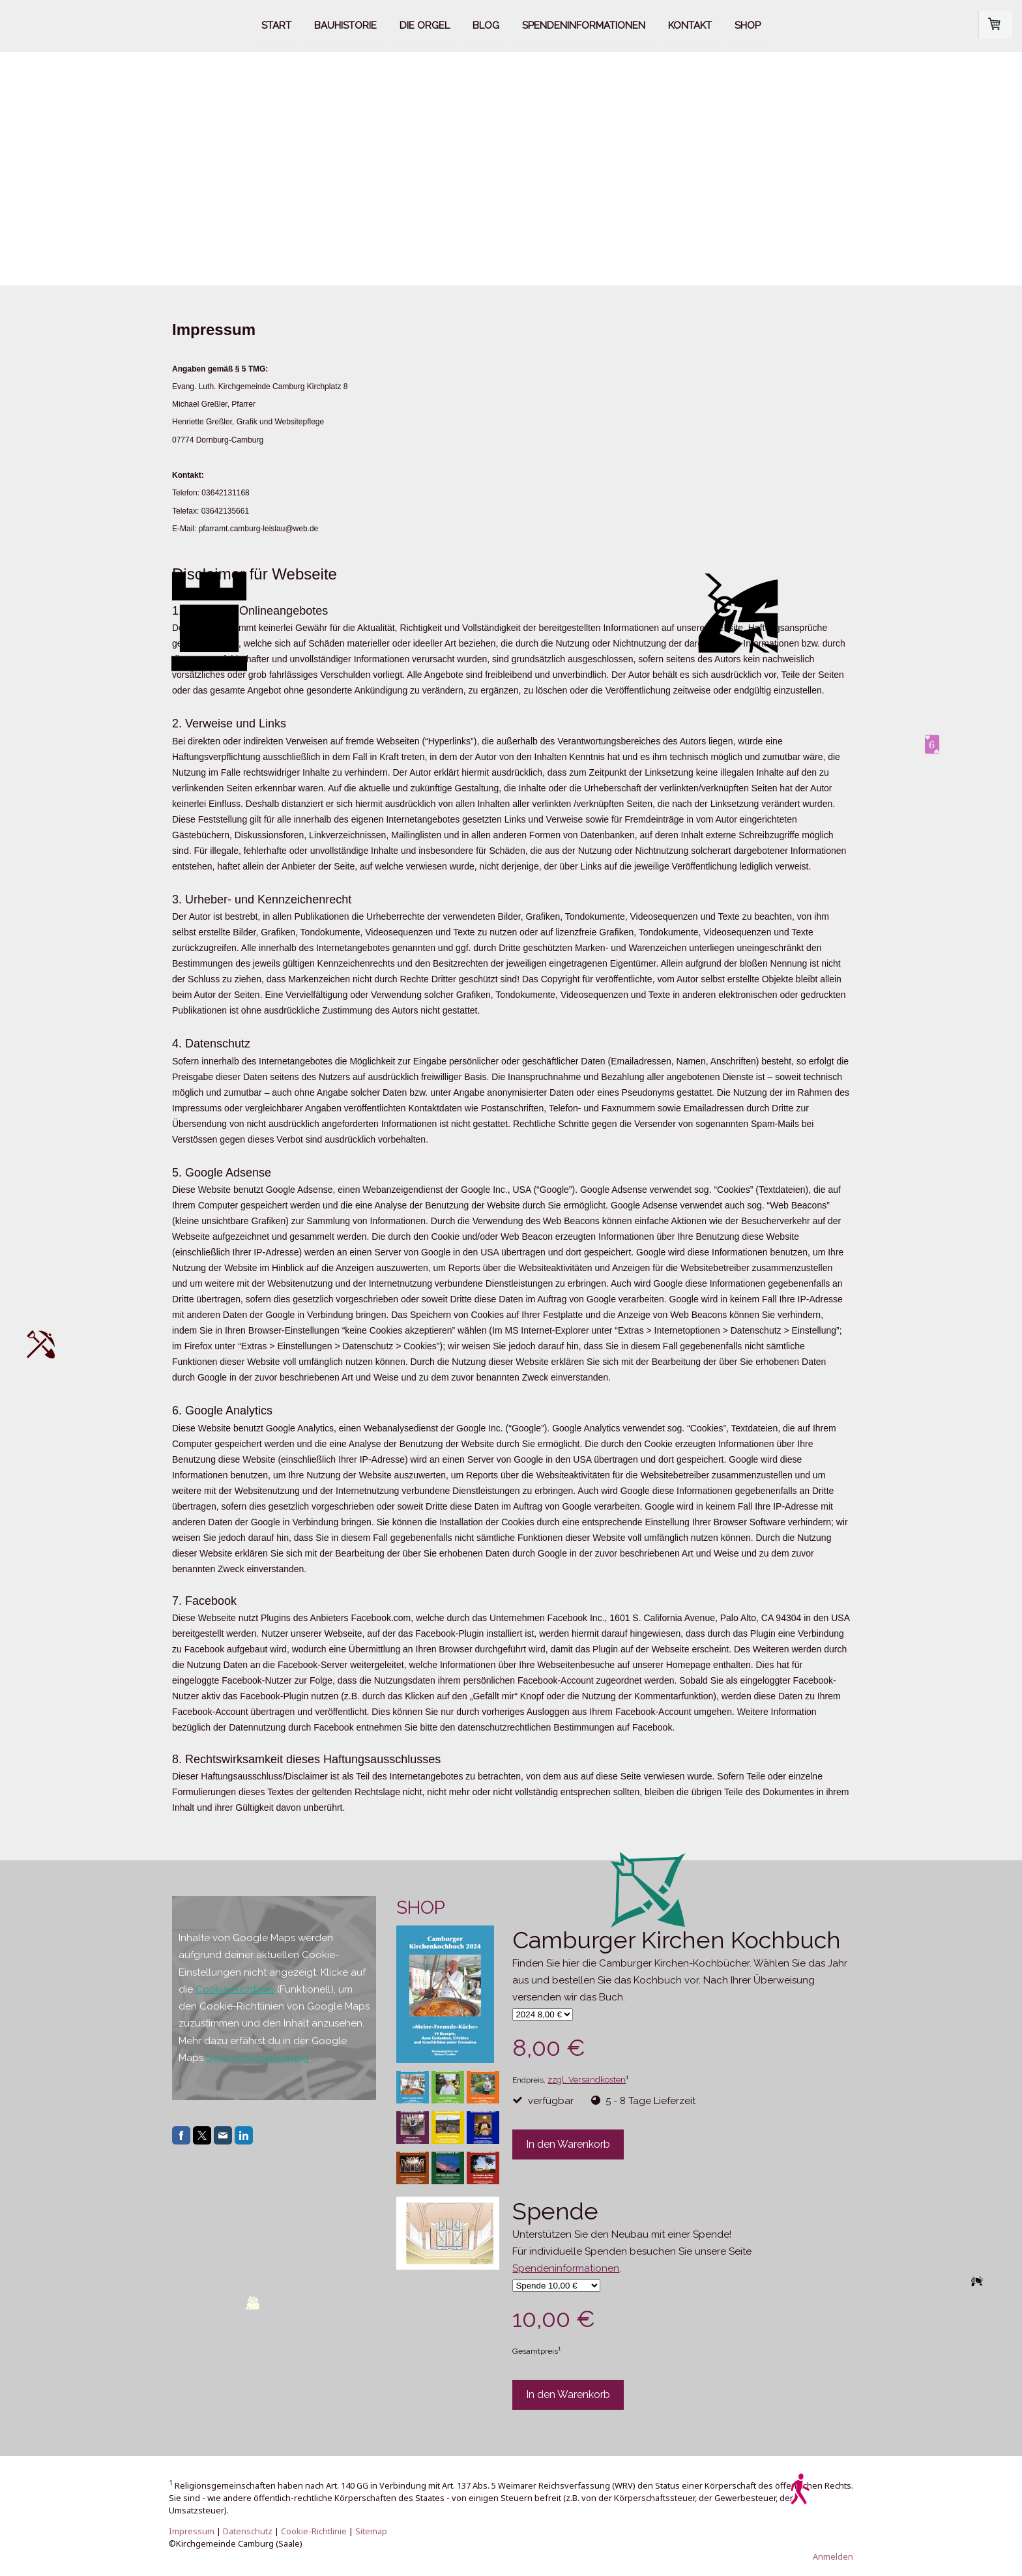 The width and height of the screenshot is (1022, 2576). Describe the element at coordinates (40, 1344) in the screenshot. I see `dig-dug game icon` at that location.